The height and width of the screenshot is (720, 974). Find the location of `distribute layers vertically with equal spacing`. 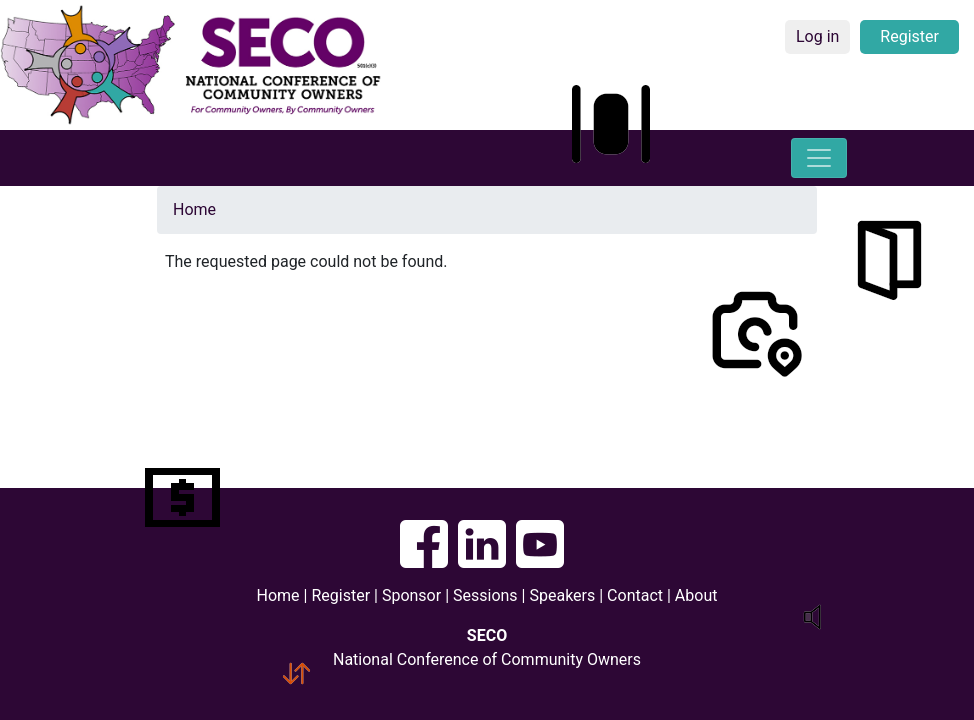

distribute layers vertically with equal spacing is located at coordinates (611, 124).